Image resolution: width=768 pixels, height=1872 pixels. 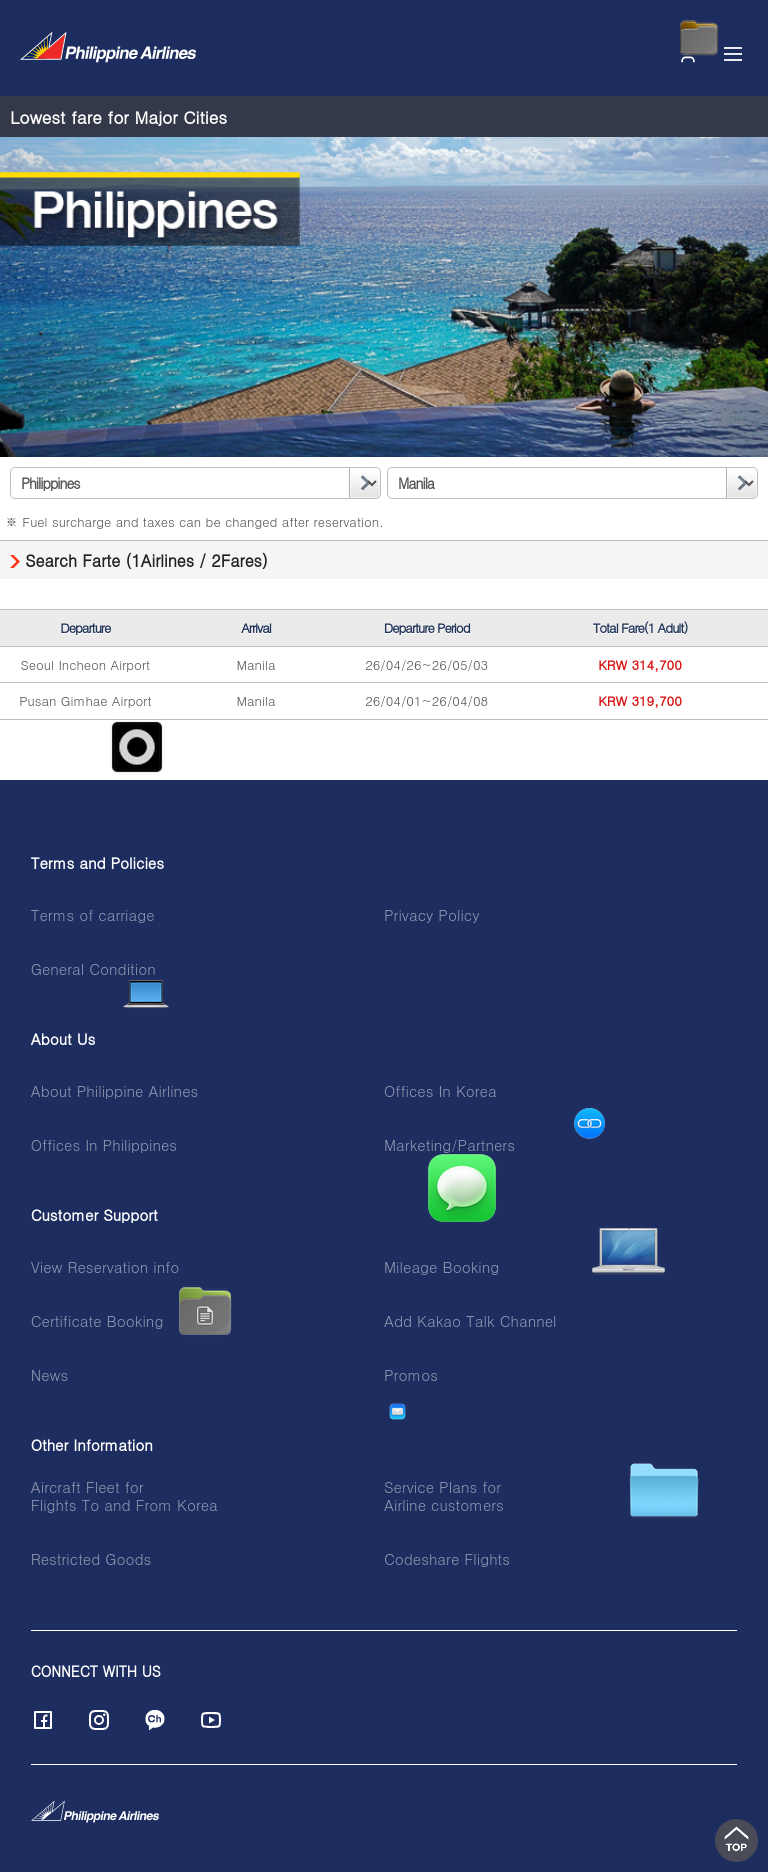 I want to click on open the messages app, so click(x=462, y=1188).